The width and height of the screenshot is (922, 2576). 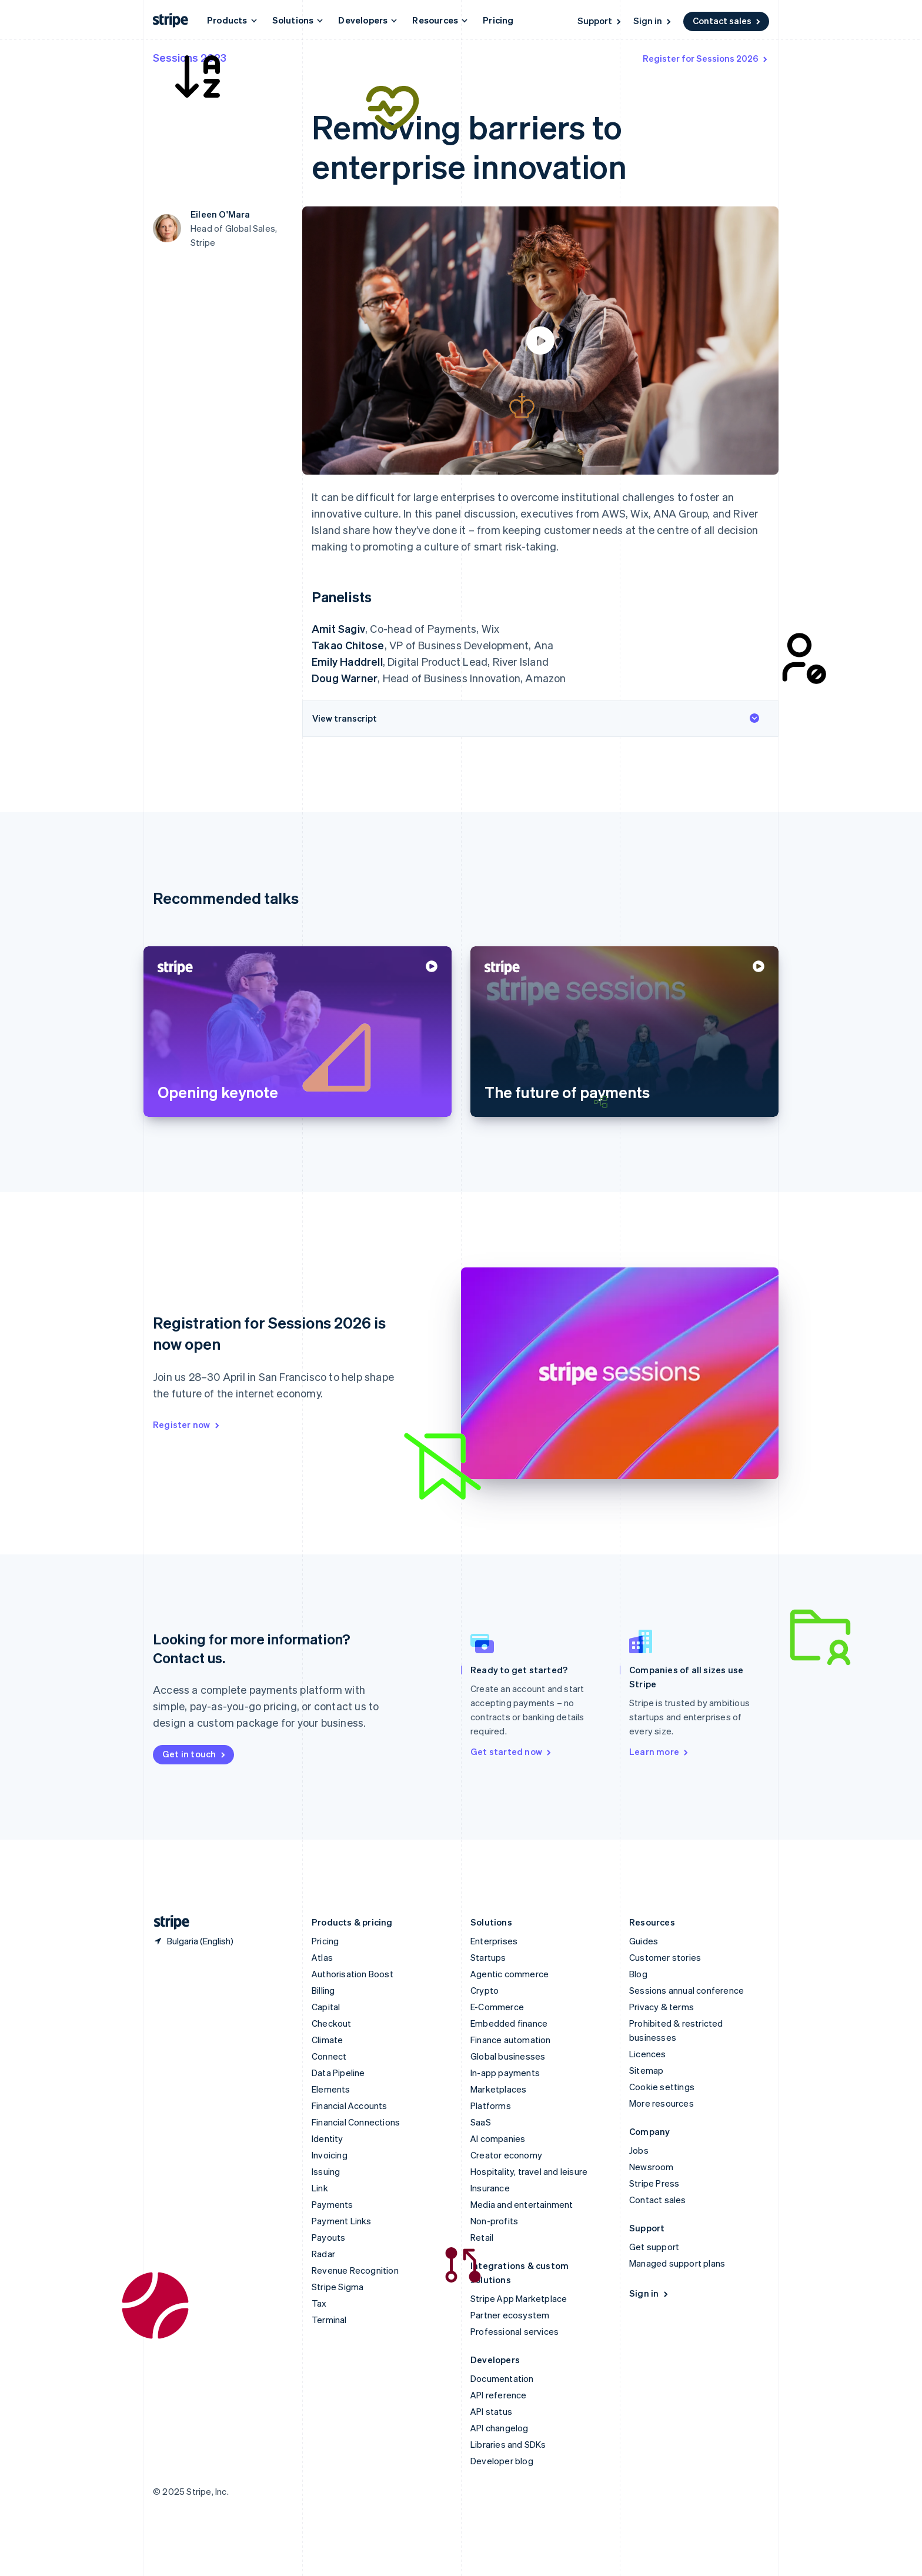 What do you see at coordinates (392, 106) in the screenshot?
I see `view health or fitness data` at bounding box center [392, 106].